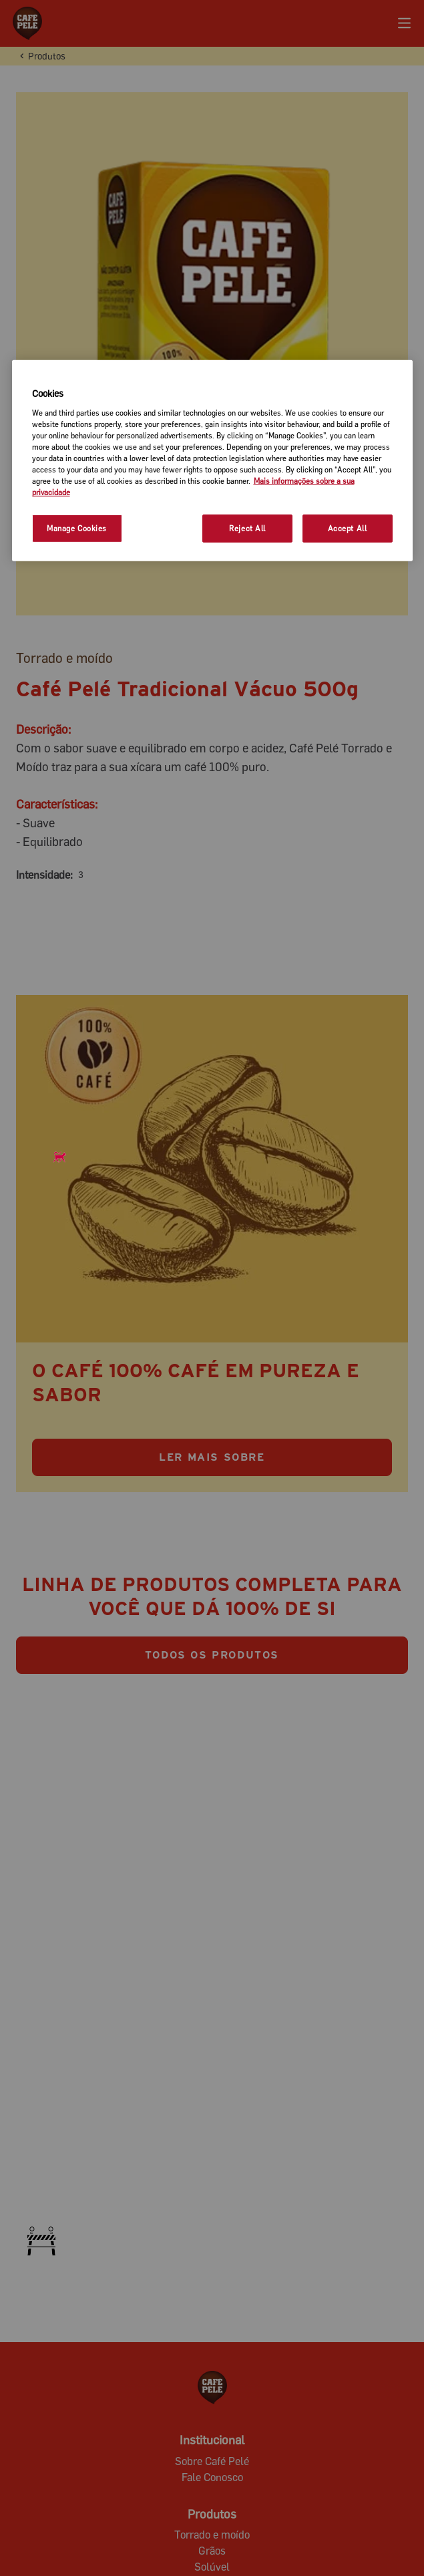 The image size is (424, 2576). I want to click on indicates a cat or pet-related category, so click(59, 1157).